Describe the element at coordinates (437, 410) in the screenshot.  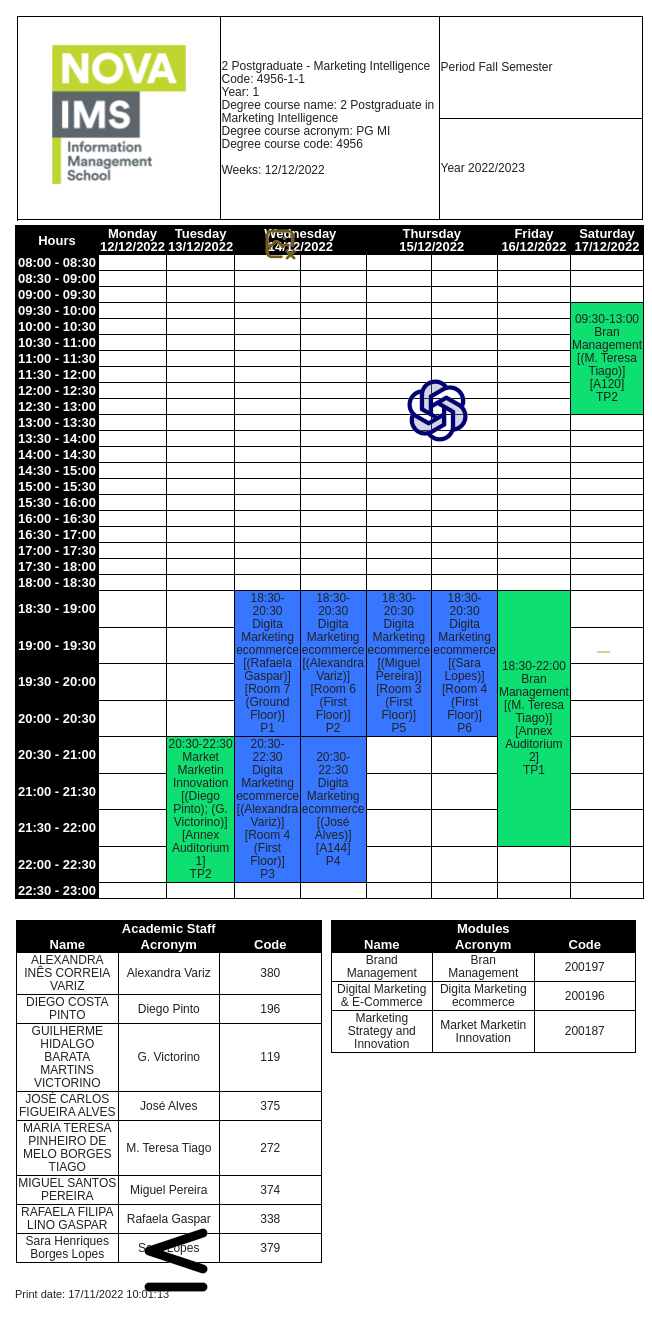
I see `access OpenAI services or ChatGPT` at that location.